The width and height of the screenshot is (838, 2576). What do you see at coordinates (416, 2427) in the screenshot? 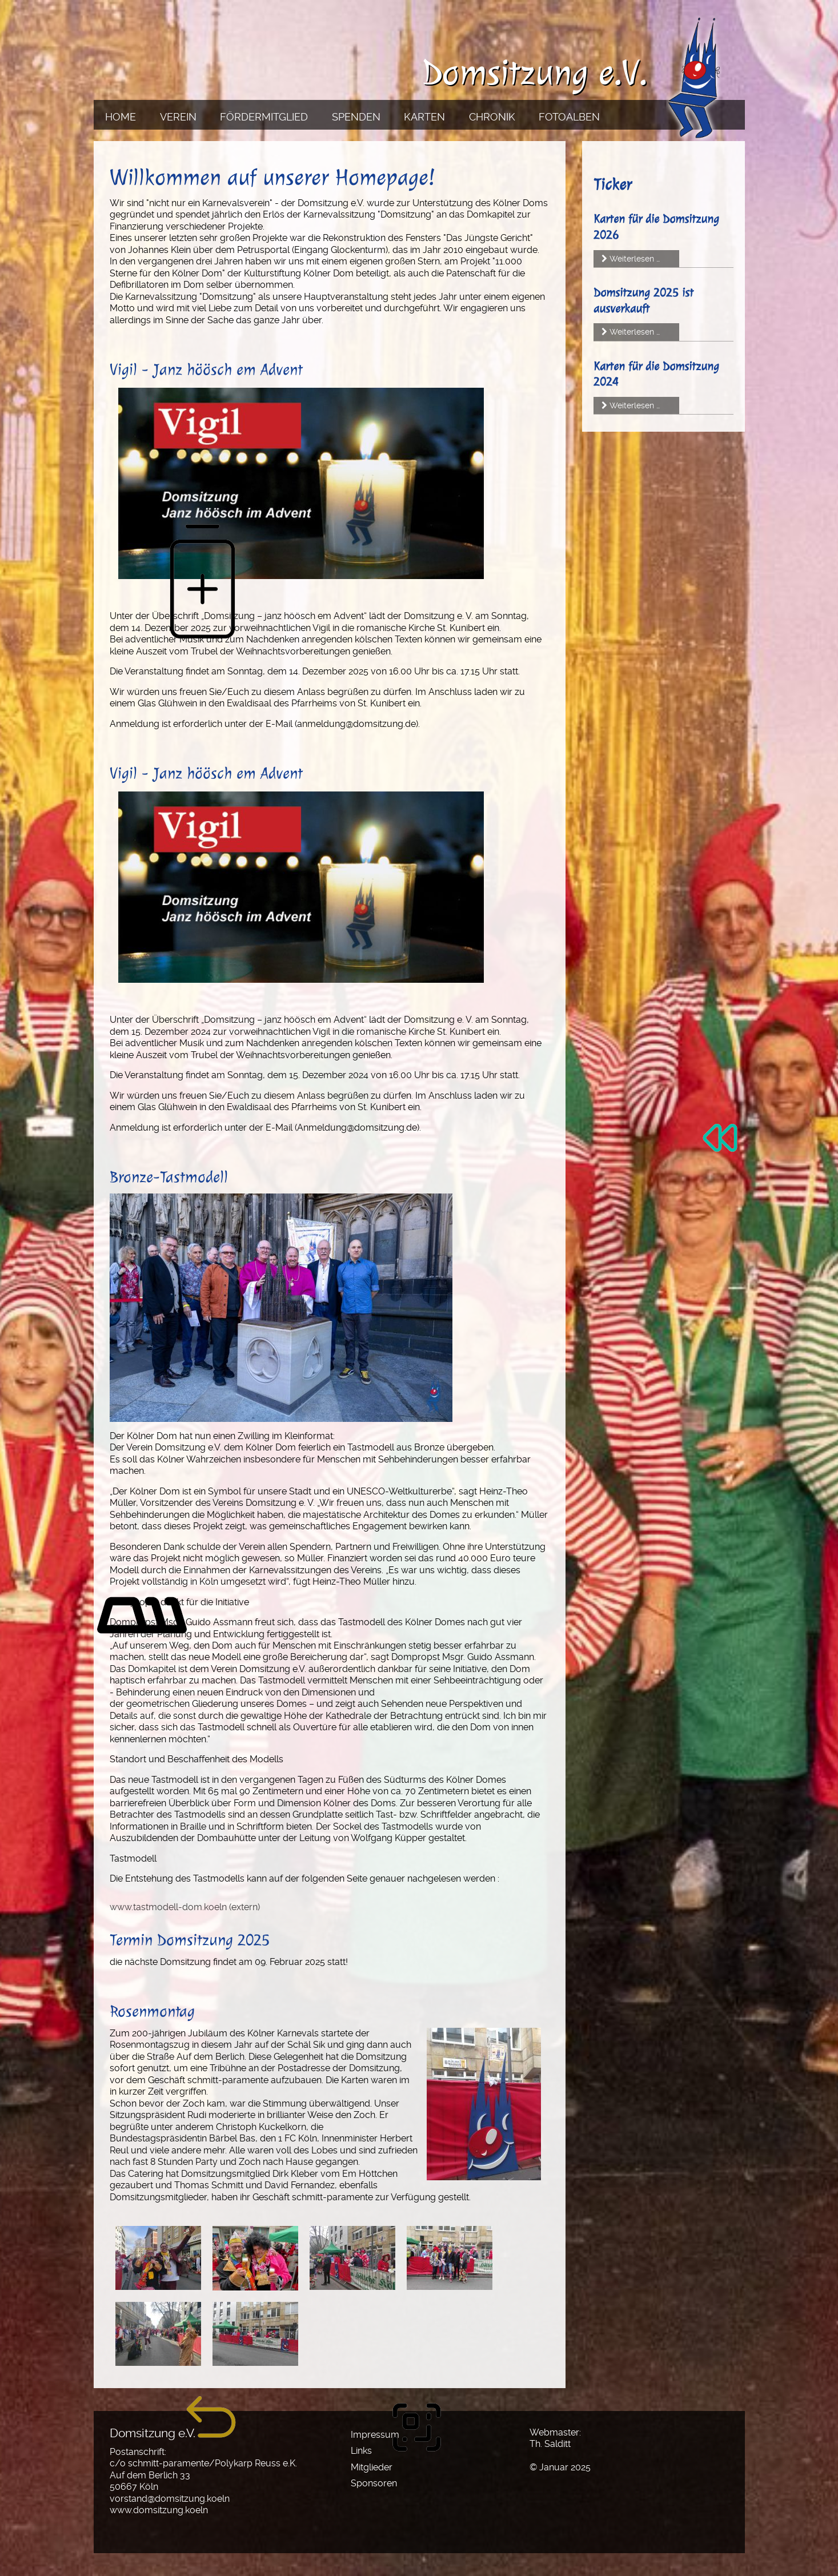
I see `scan a QR code` at bounding box center [416, 2427].